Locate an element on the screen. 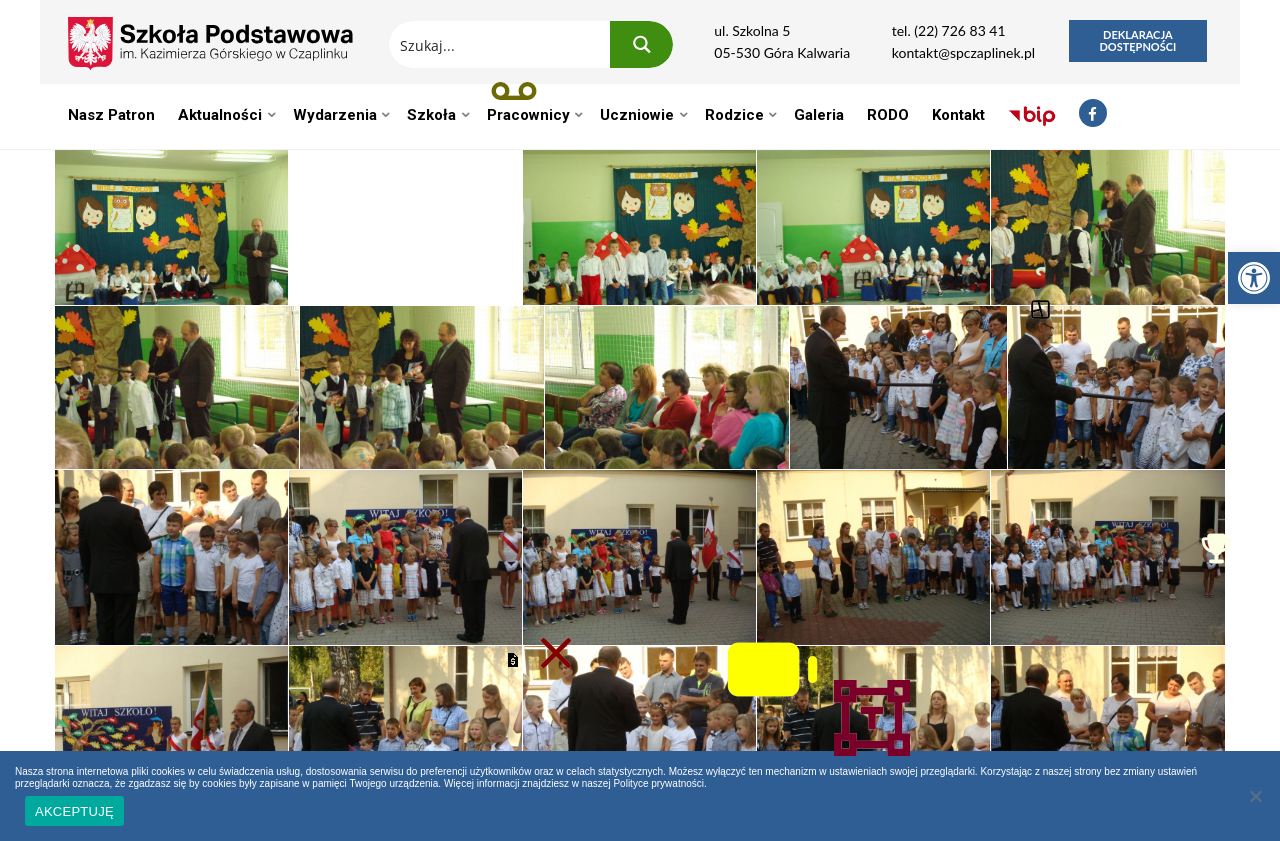 The width and height of the screenshot is (1280, 841). indicates voicemail is available is located at coordinates (514, 91).